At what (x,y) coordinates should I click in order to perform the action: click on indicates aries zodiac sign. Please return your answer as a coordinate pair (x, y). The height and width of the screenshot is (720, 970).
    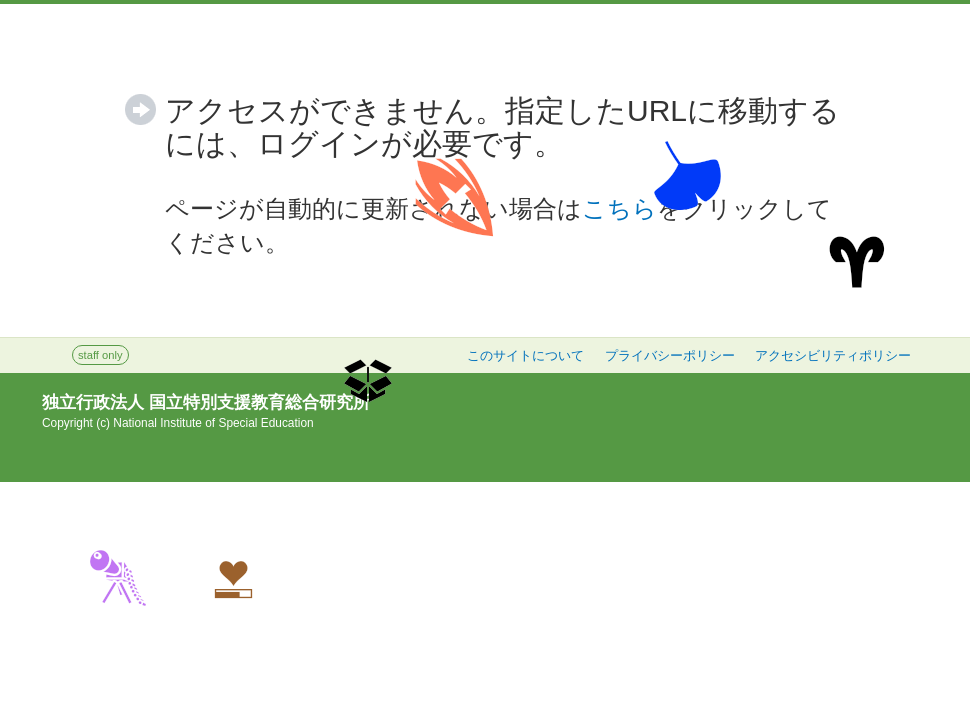
    Looking at the image, I should click on (857, 262).